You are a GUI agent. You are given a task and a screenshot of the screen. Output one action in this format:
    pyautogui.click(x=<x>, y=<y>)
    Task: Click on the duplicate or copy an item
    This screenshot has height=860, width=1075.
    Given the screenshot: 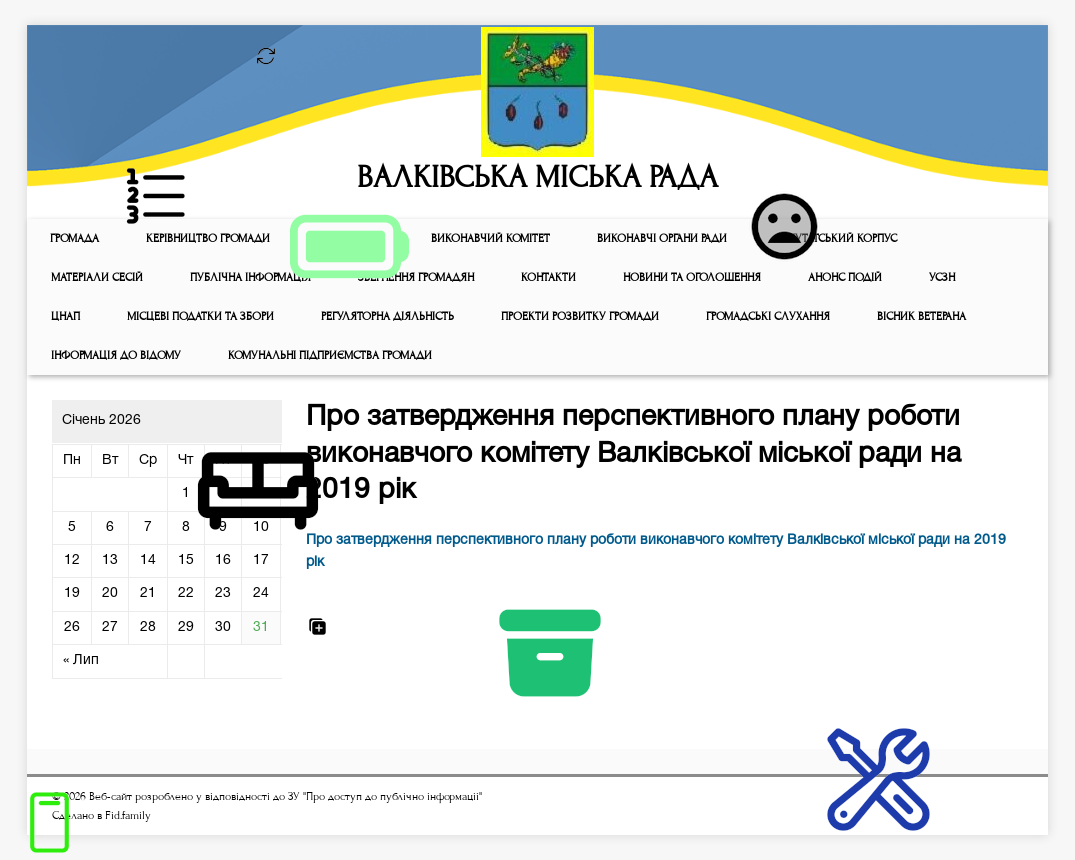 What is the action you would take?
    pyautogui.click(x=317, y=626)
    